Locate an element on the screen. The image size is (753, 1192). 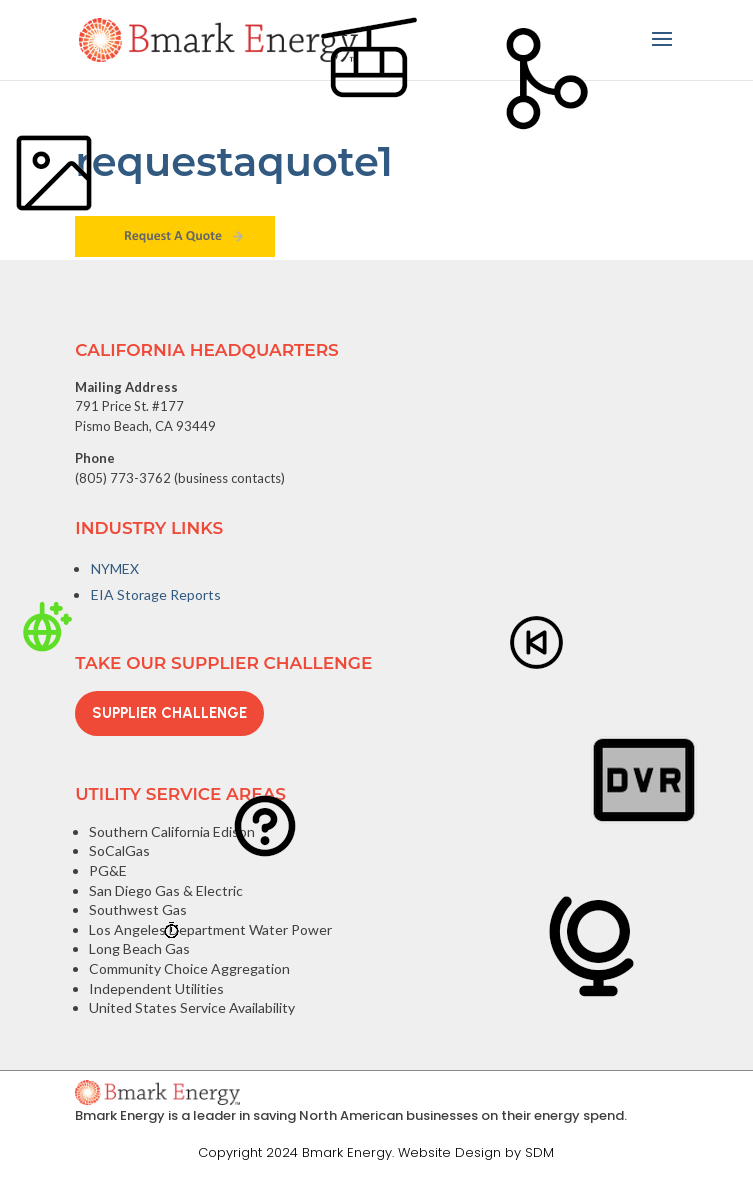
access DVR recordings is located at coordinates (644, 780).